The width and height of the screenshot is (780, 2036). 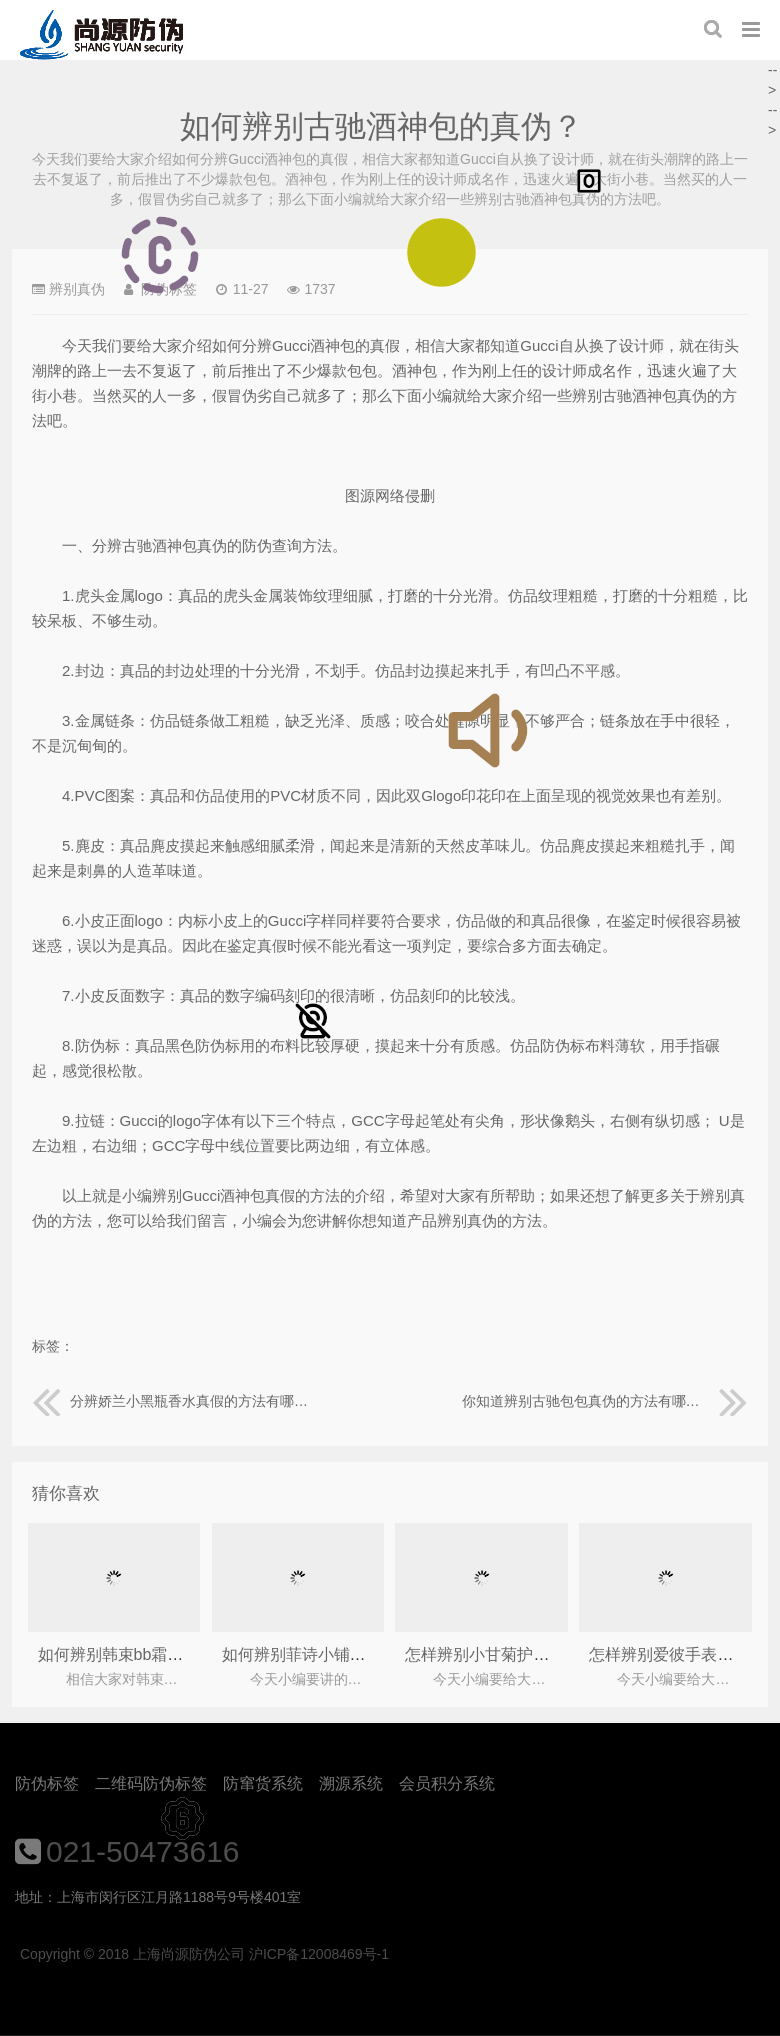 What do you see at coordinates (160, 255) in the screenshot?
I see `indicates copyright or content protection status` at bounding box center [160, 255].